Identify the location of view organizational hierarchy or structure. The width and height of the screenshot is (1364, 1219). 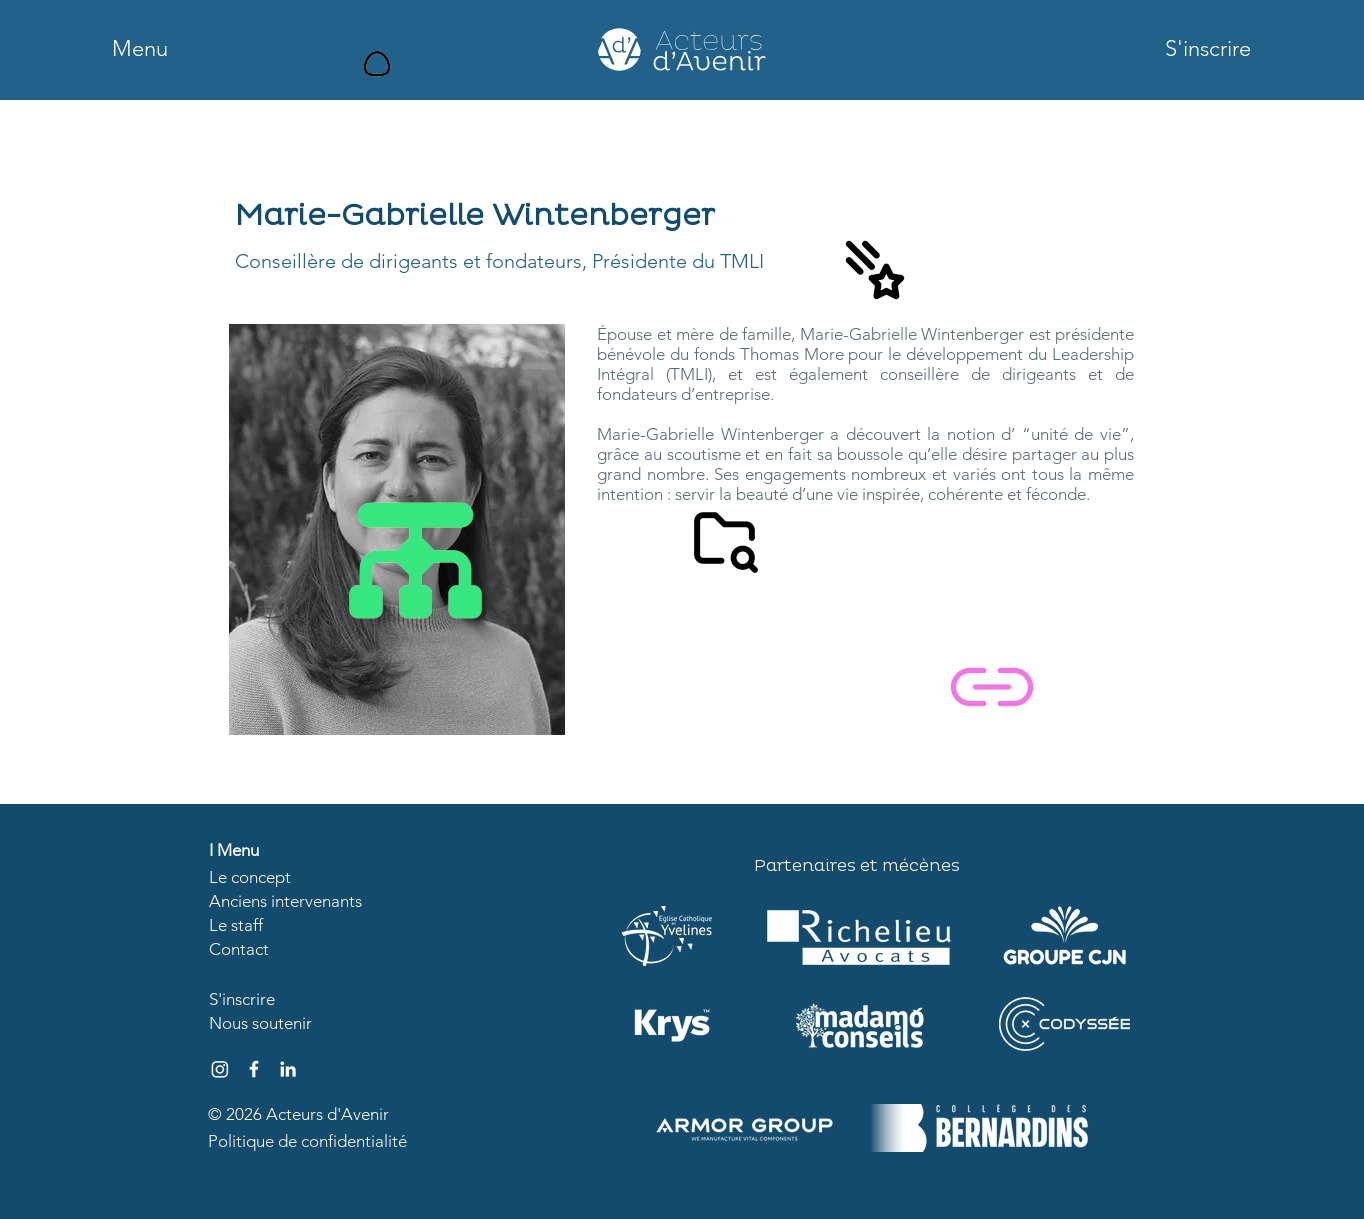
(415, 560).